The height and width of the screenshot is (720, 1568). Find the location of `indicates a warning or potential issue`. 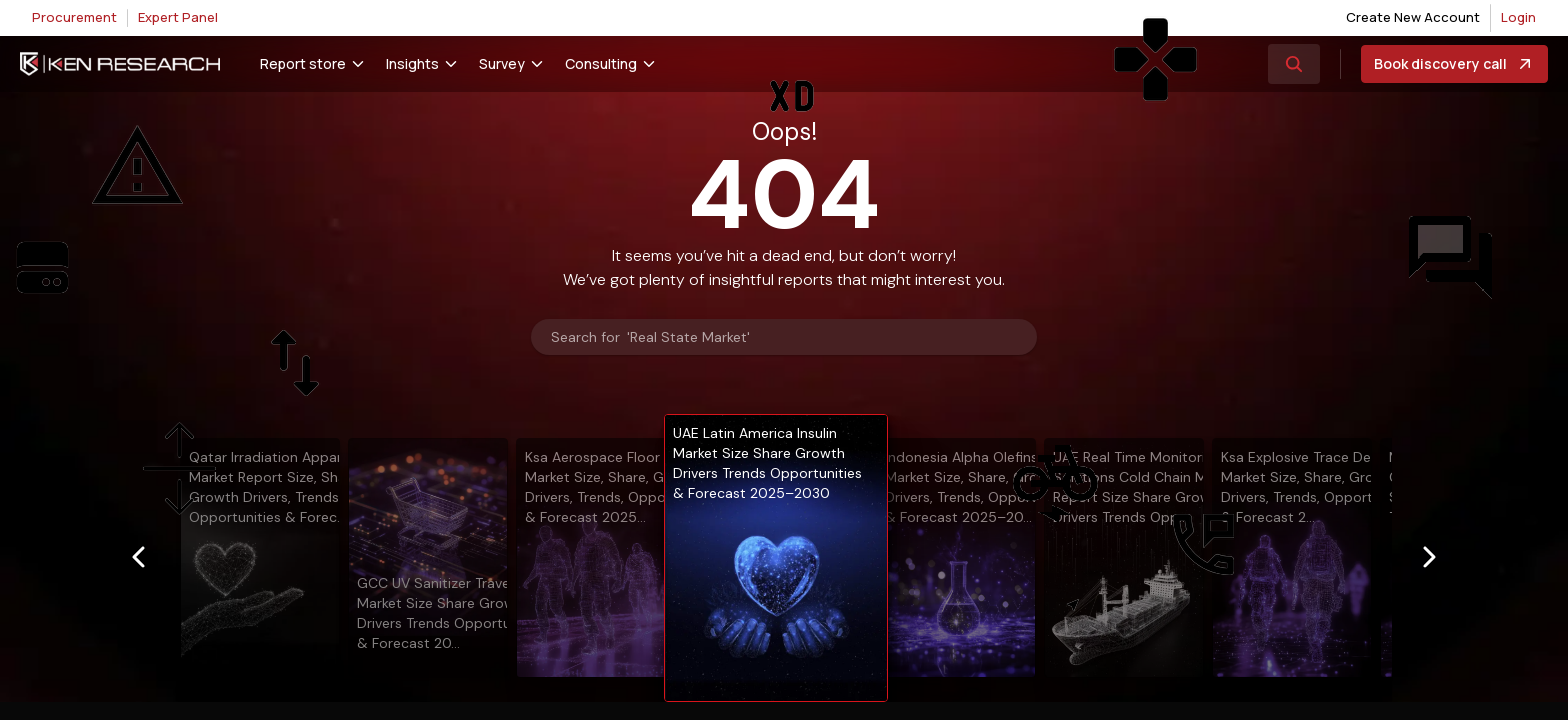

indicates a warning or potential issue is located at coordinates (137, 166).